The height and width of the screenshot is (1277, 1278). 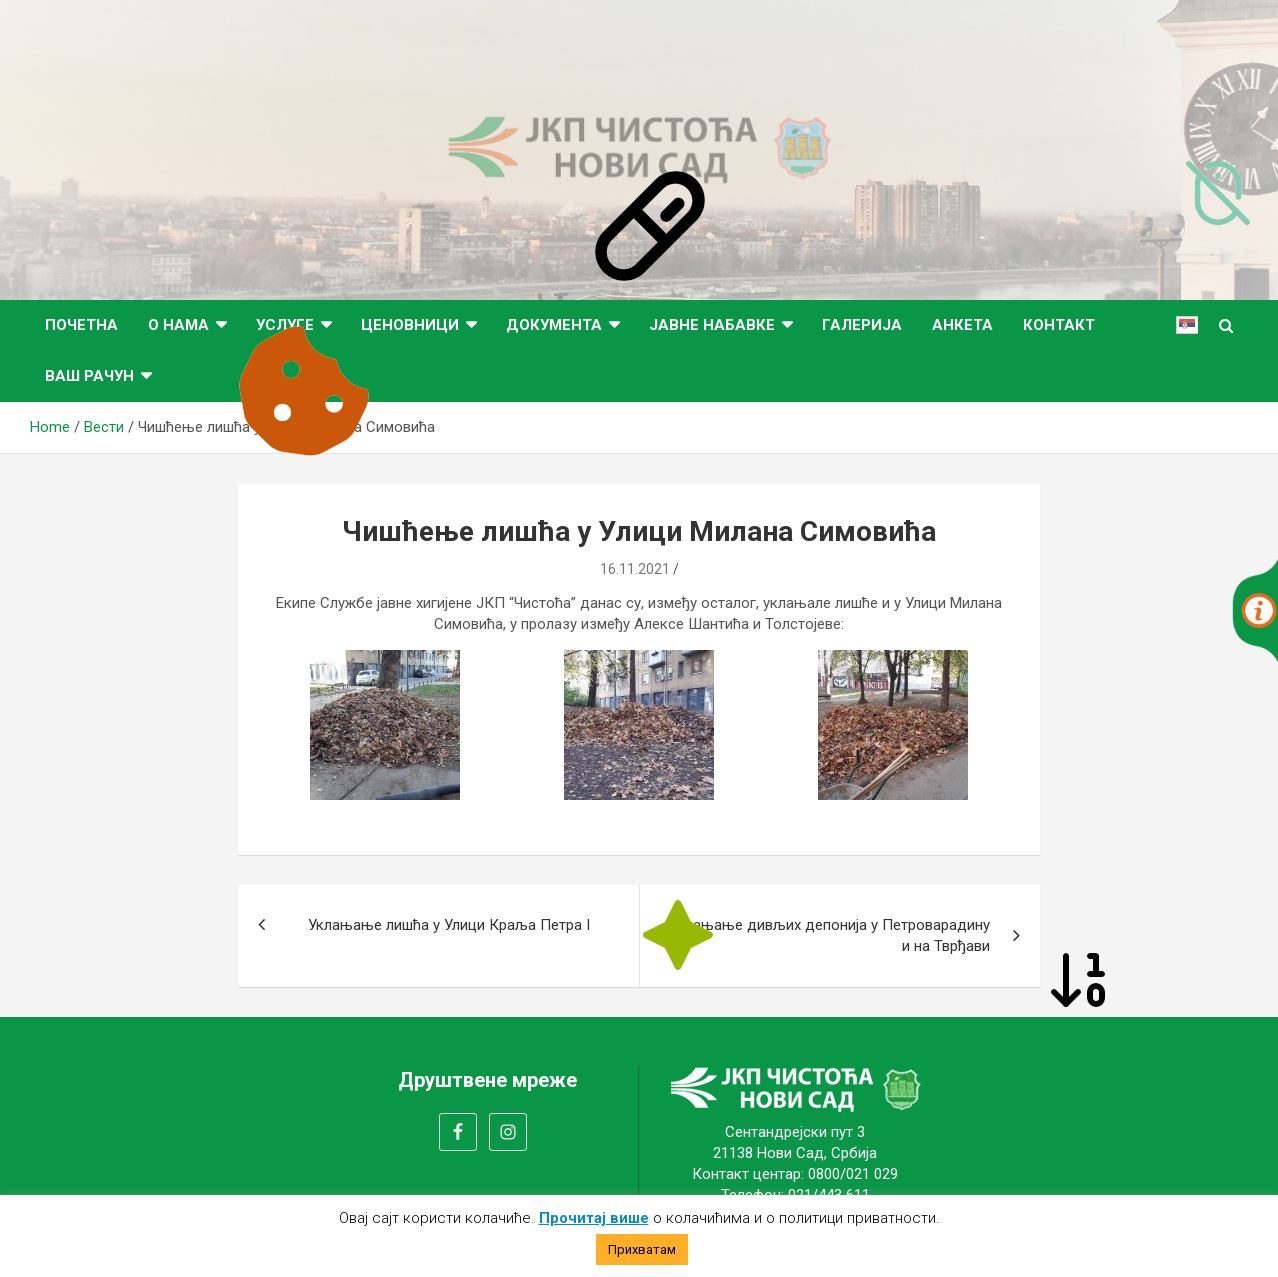 I want to click on sort numerically in descending order, so click(x=1081, y=980).